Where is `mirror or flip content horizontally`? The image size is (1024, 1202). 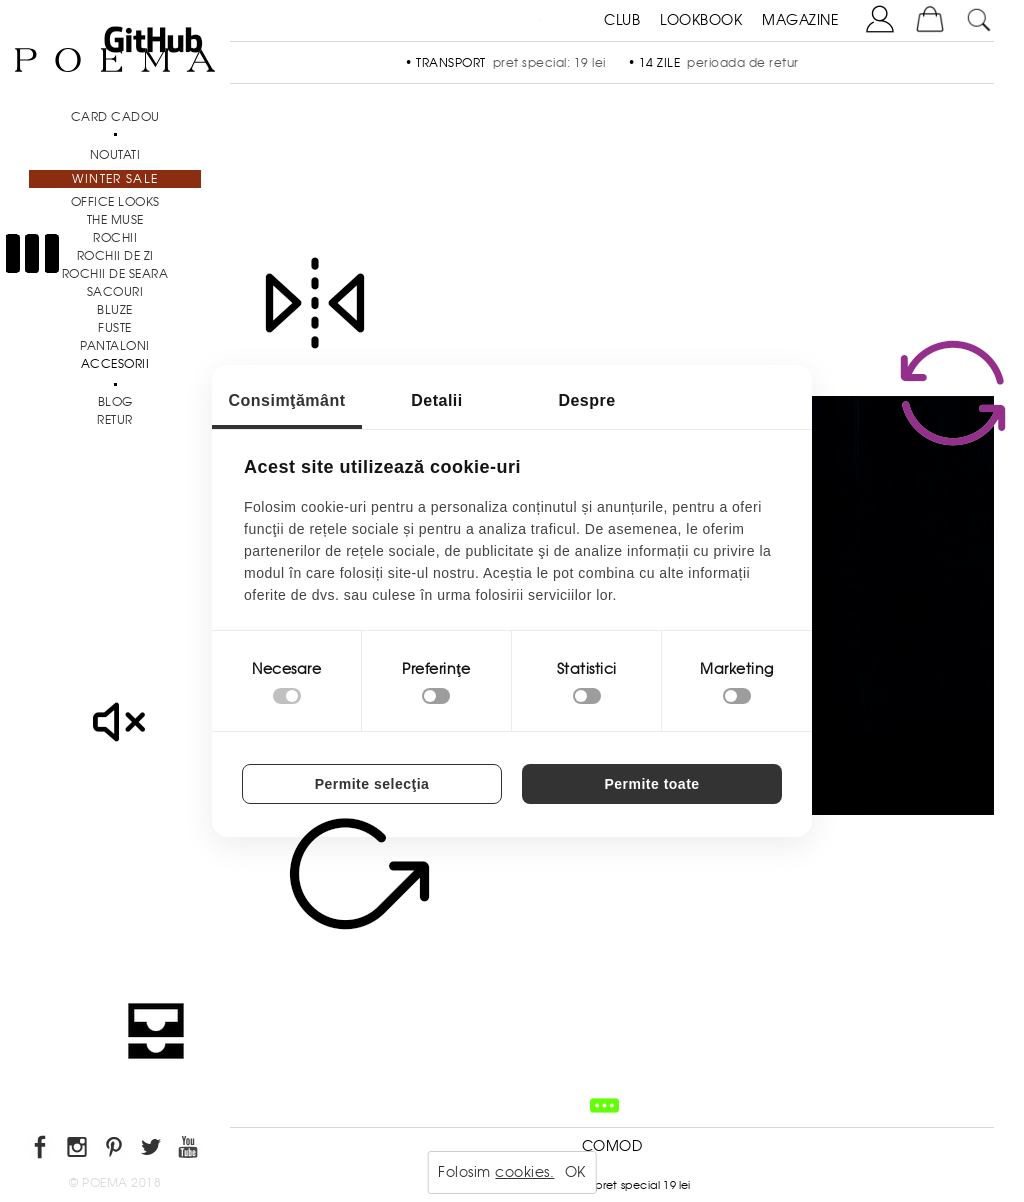
mirror or flip content horizontally is located at coordinates (315, 303).